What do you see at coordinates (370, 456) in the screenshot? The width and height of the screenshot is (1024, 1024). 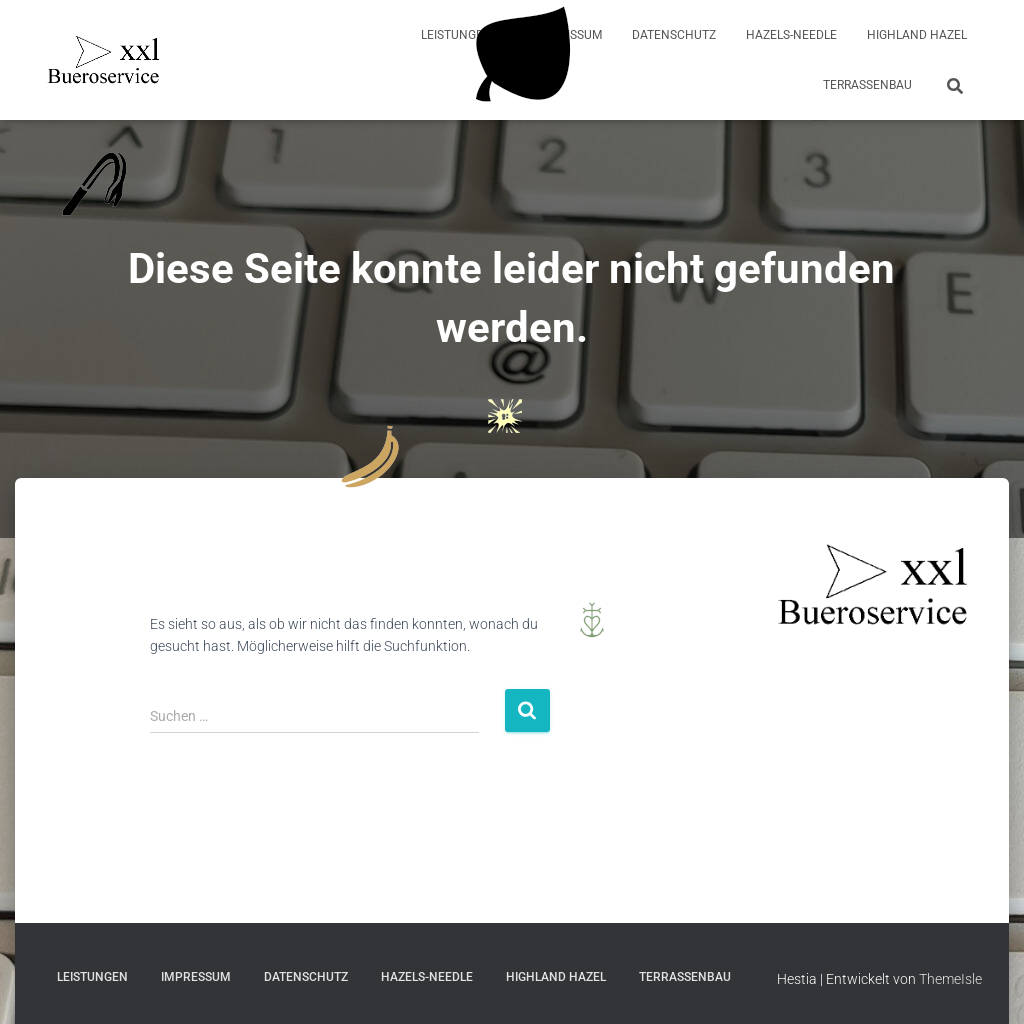 I see `indicates banana or tropical fruit category` at bounding box center [370, 456].